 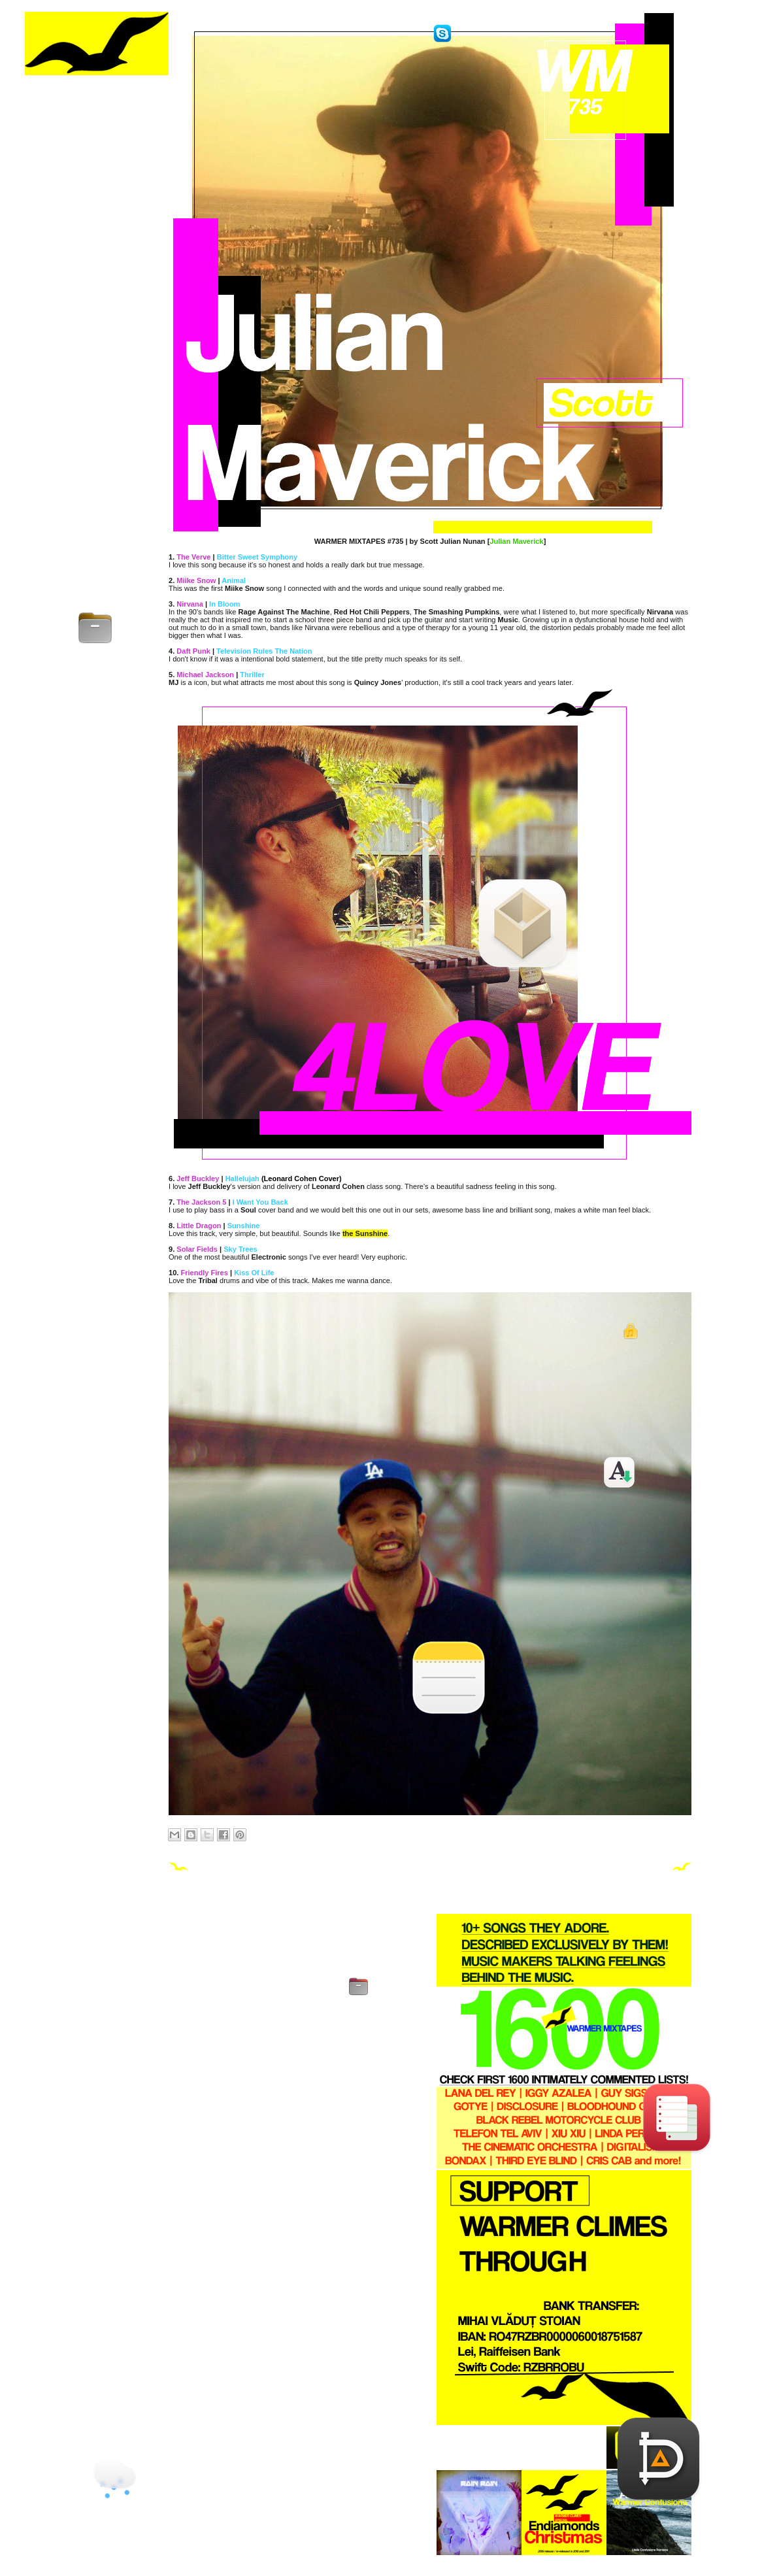 What do you see at coordinates (522, 923) in the screenshot?
I see `open flatpak software manager` at bounding box center [522, 923].